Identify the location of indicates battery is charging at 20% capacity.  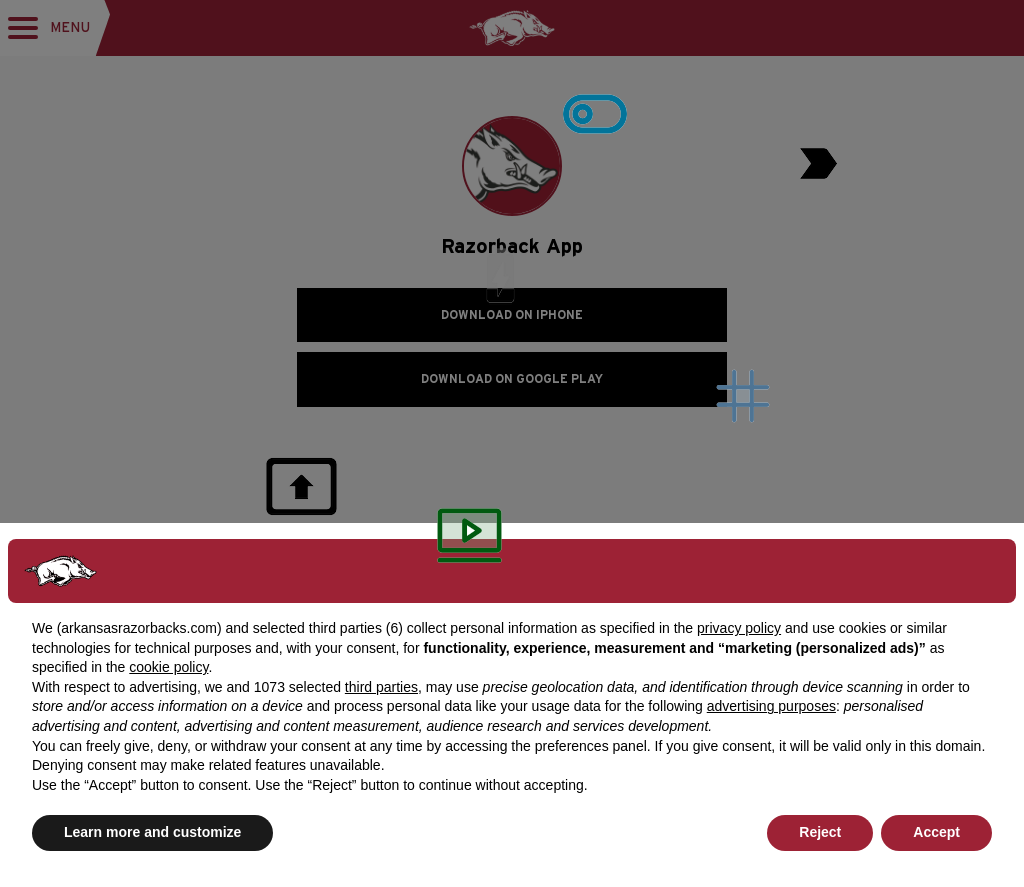
(500, 275).